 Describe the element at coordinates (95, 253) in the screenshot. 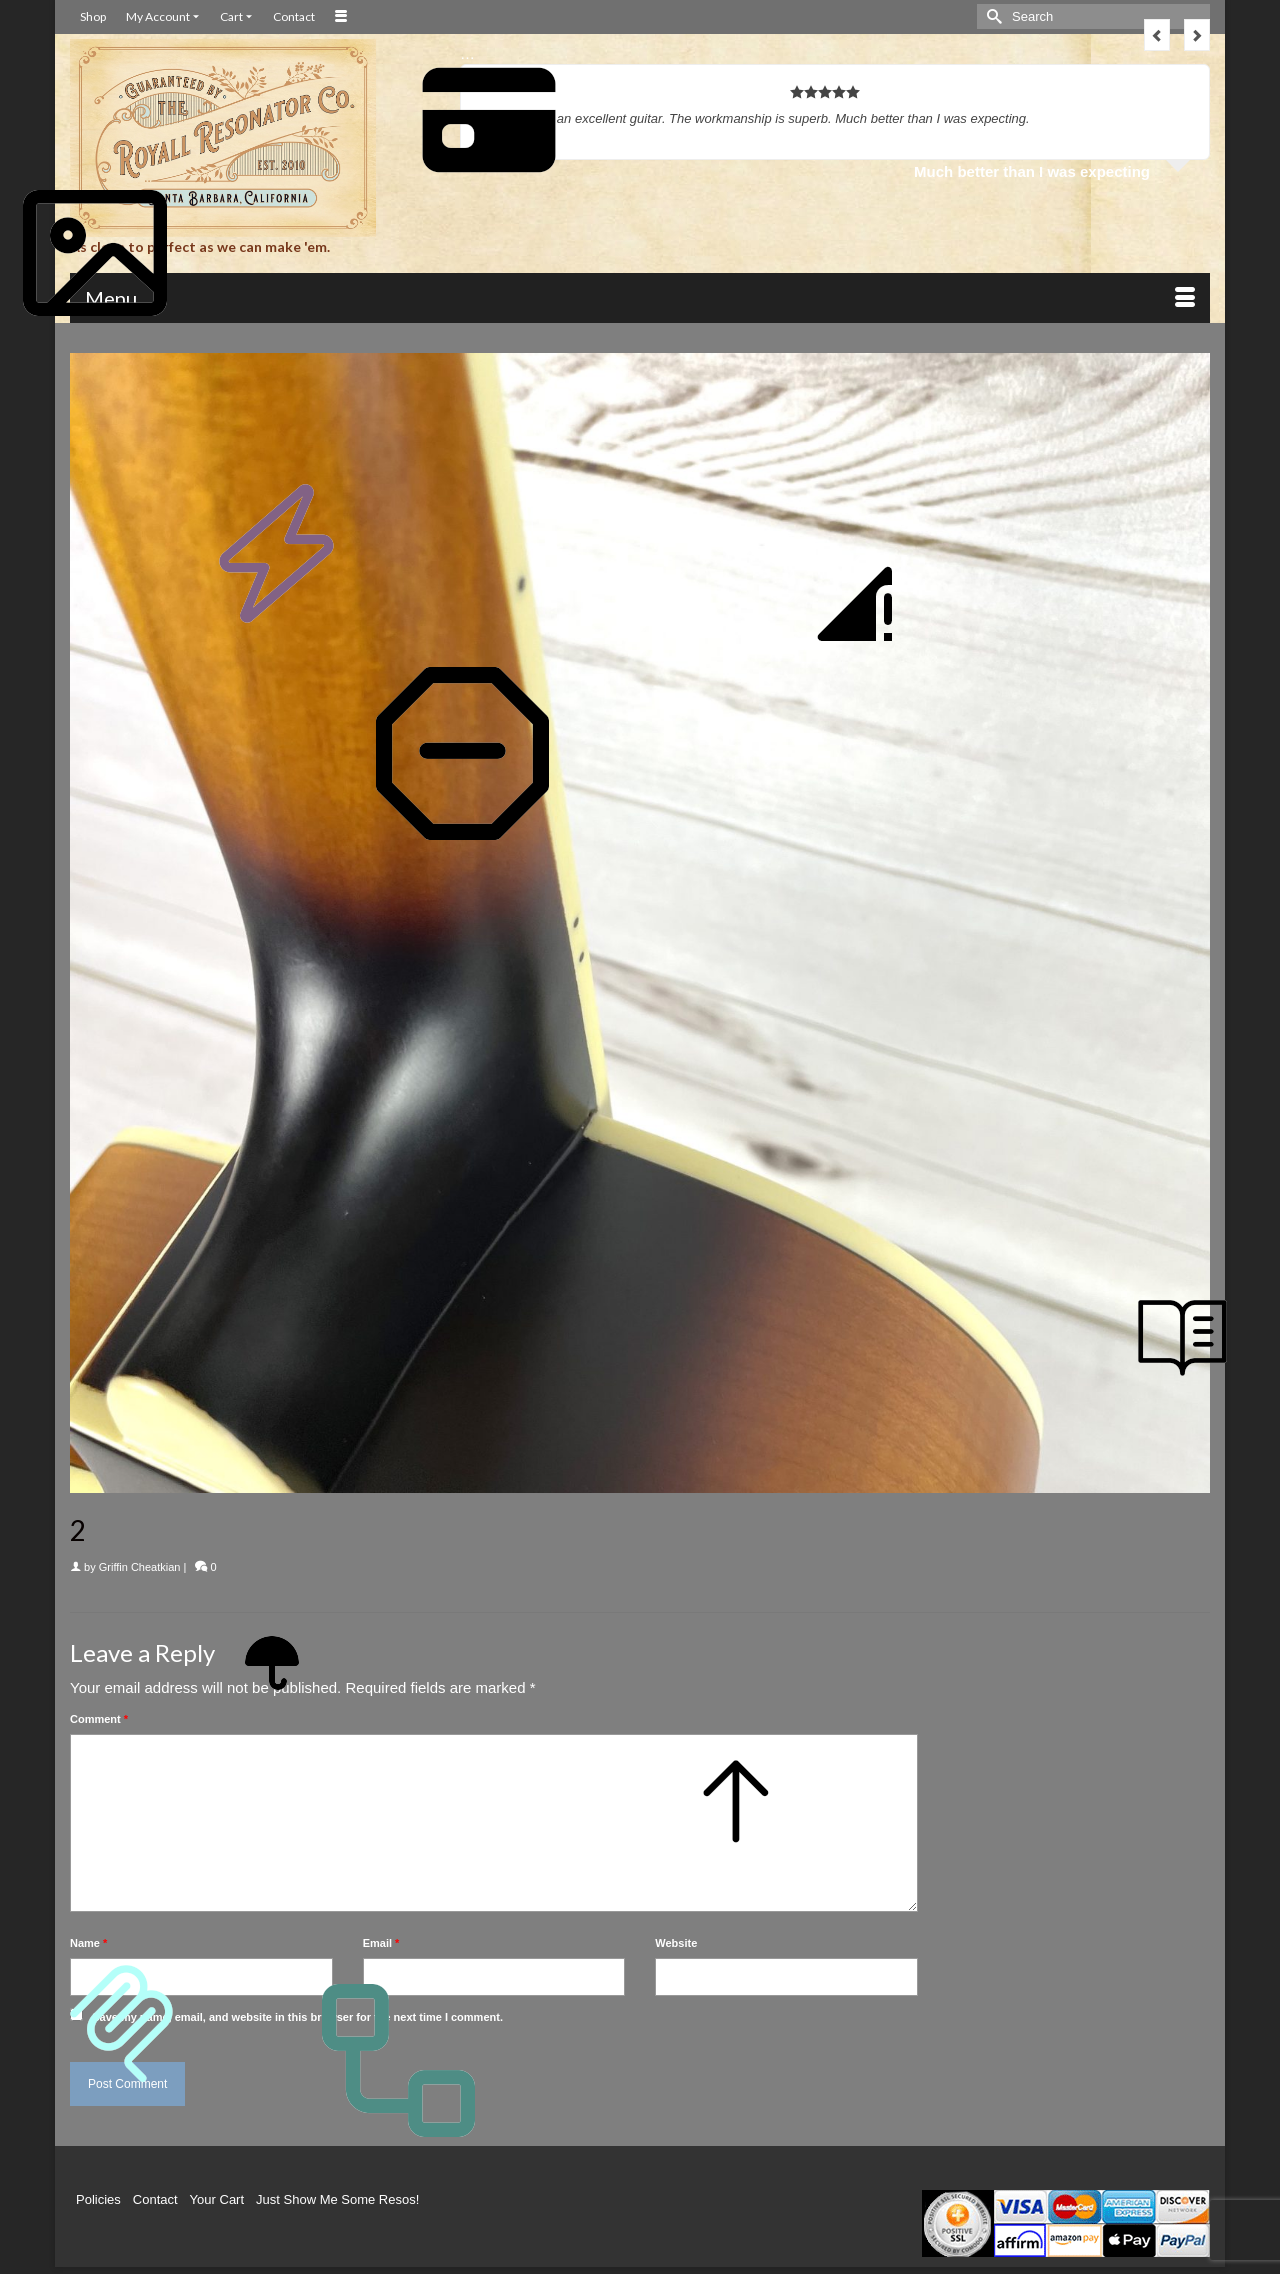

I see `view media file` at that location.